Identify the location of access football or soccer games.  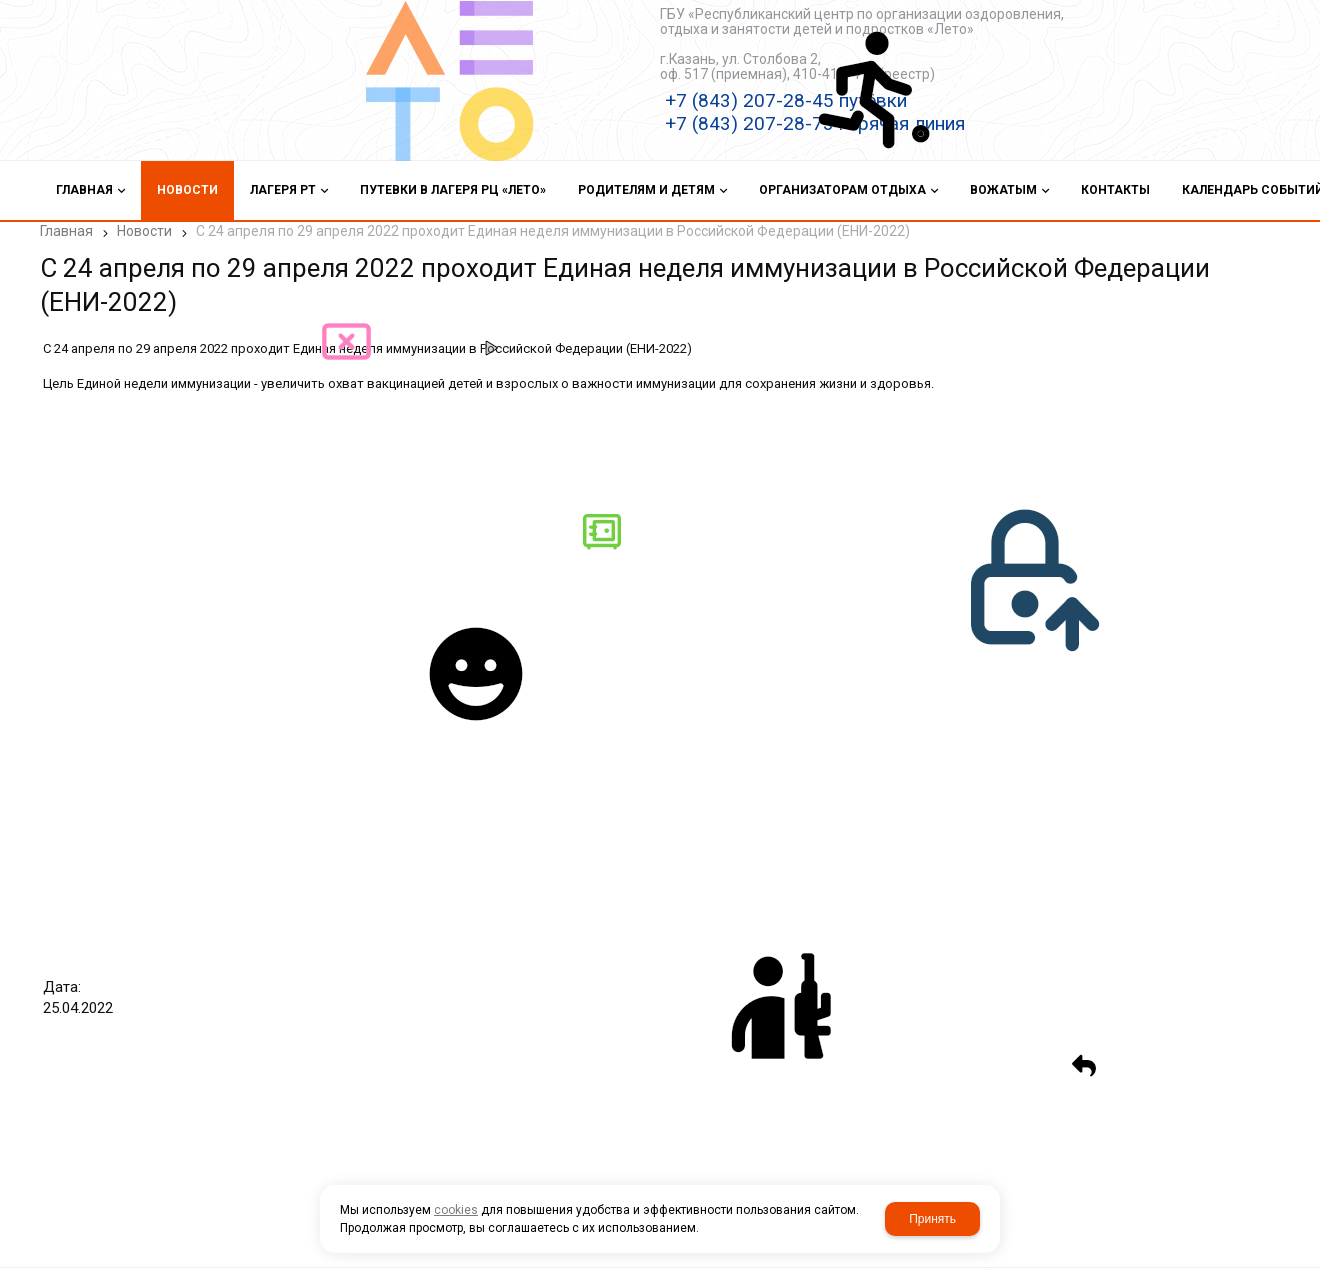
(877, 90).